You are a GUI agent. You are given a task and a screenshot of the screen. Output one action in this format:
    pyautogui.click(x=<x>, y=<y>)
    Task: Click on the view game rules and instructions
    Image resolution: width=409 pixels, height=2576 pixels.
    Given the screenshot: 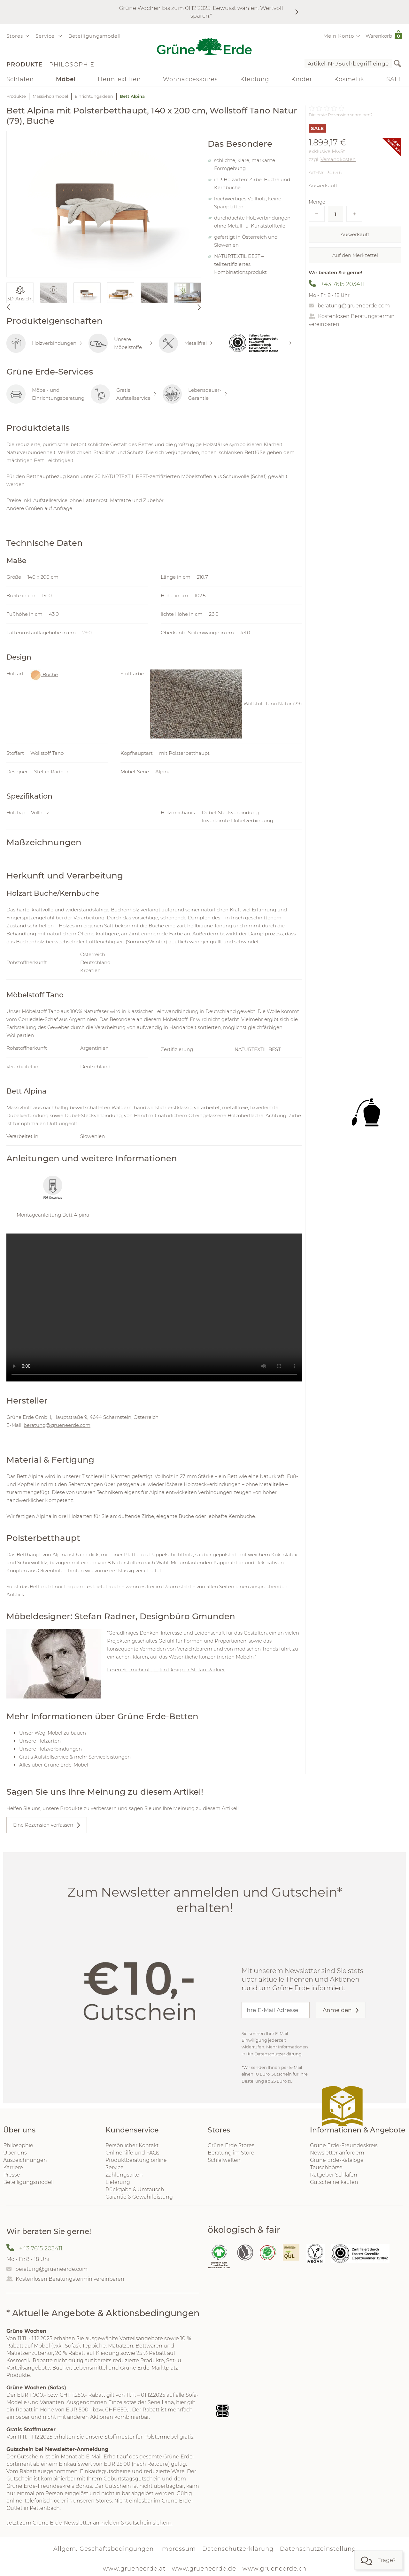 What is the action you would take?
    pyautogui.click(x=342, y=2106)
    